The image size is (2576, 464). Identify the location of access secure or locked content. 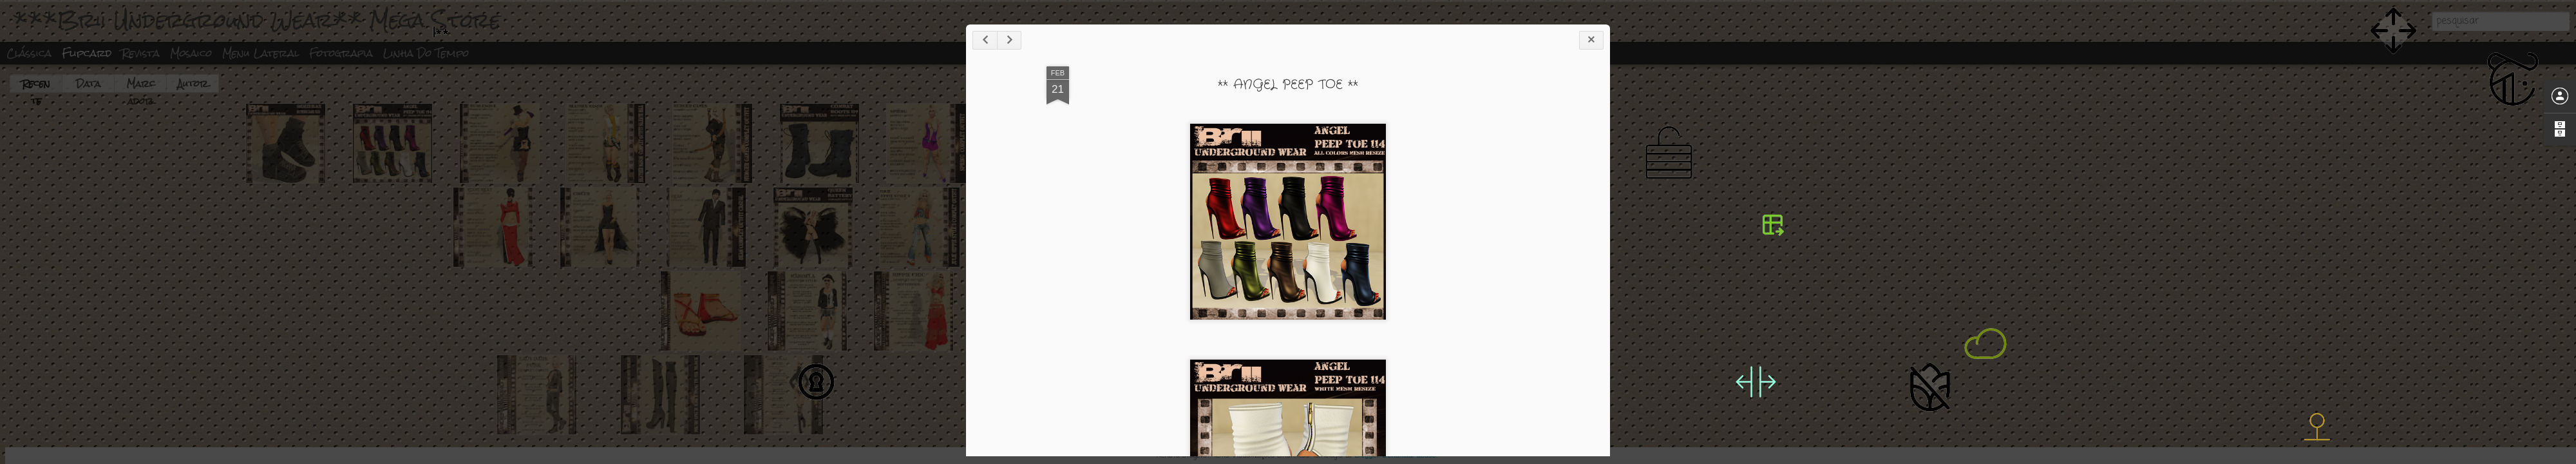
(816, 382).